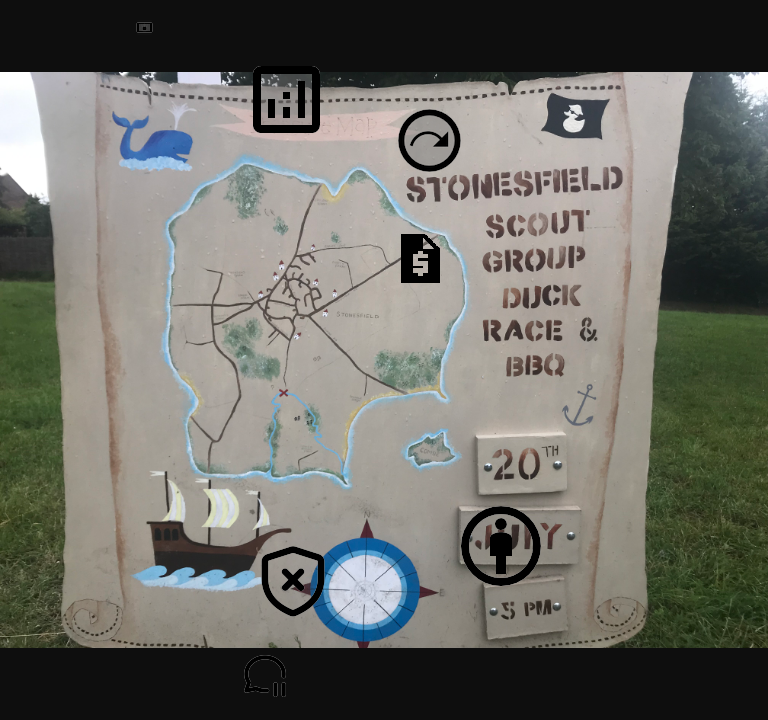 Image resolution: width=768 pixels, height=720 pixels. What do you see at coordinates (501, 546) in the screenshot?
I see `view attribution or credits information` at bounding box center [501, 546].